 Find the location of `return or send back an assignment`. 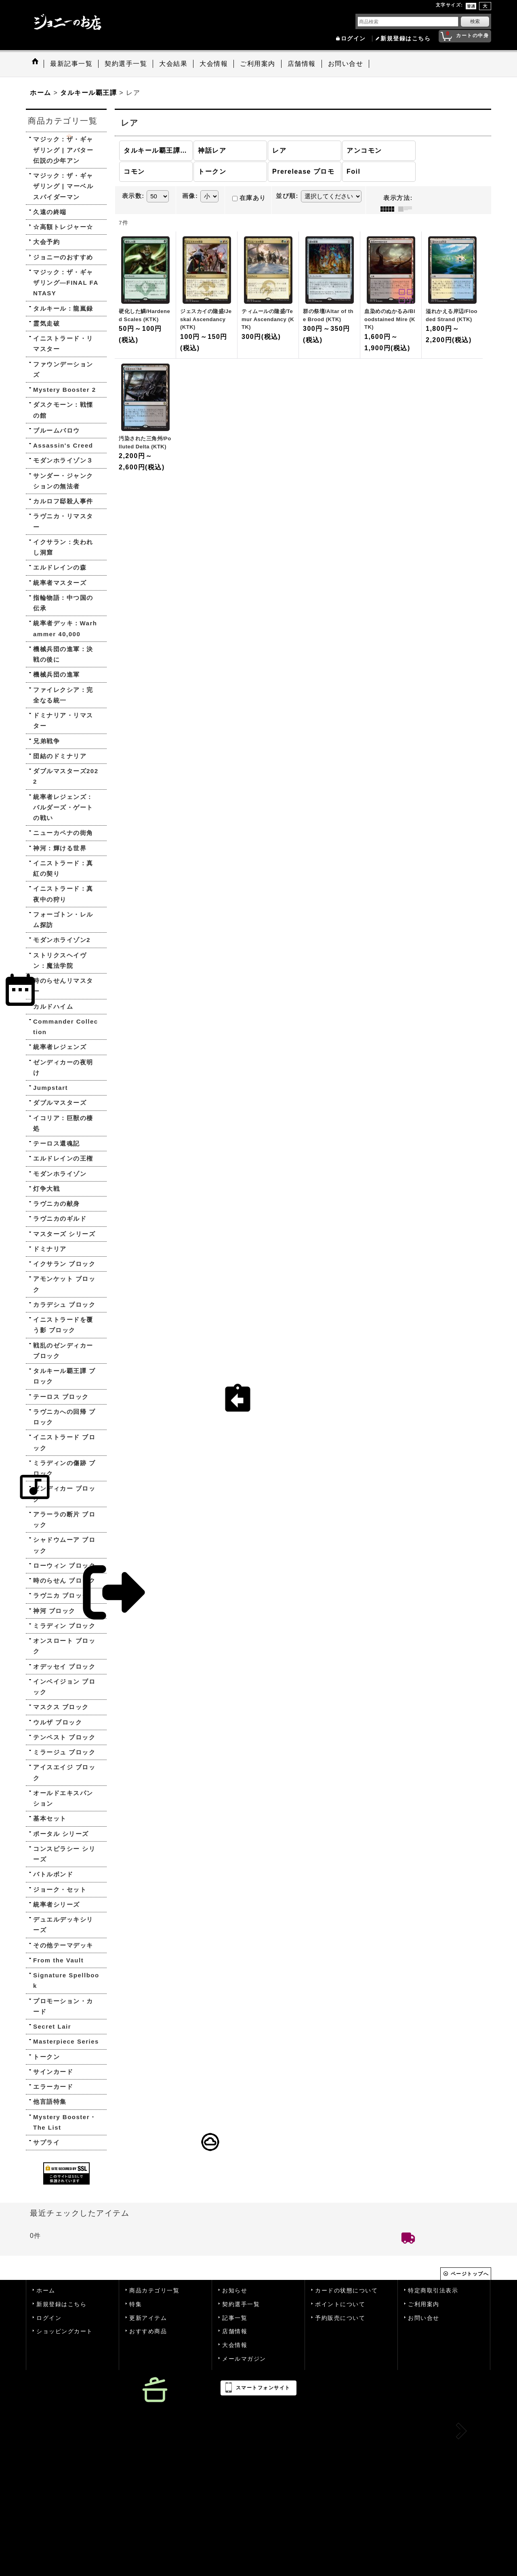

return or send back an assignment is located at coordinates (237, 1399).